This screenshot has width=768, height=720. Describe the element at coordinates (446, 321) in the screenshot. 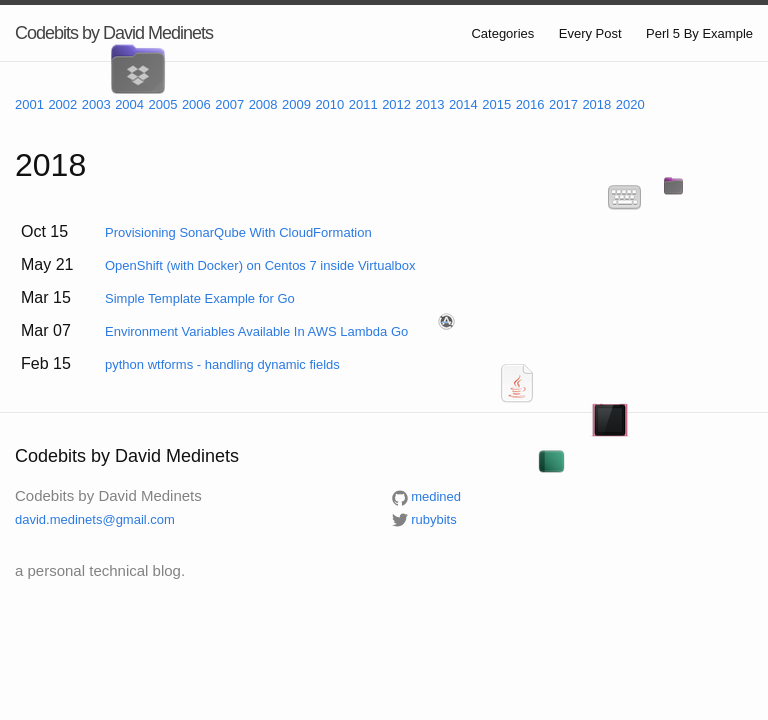

I see `check for available system updates` at that location.